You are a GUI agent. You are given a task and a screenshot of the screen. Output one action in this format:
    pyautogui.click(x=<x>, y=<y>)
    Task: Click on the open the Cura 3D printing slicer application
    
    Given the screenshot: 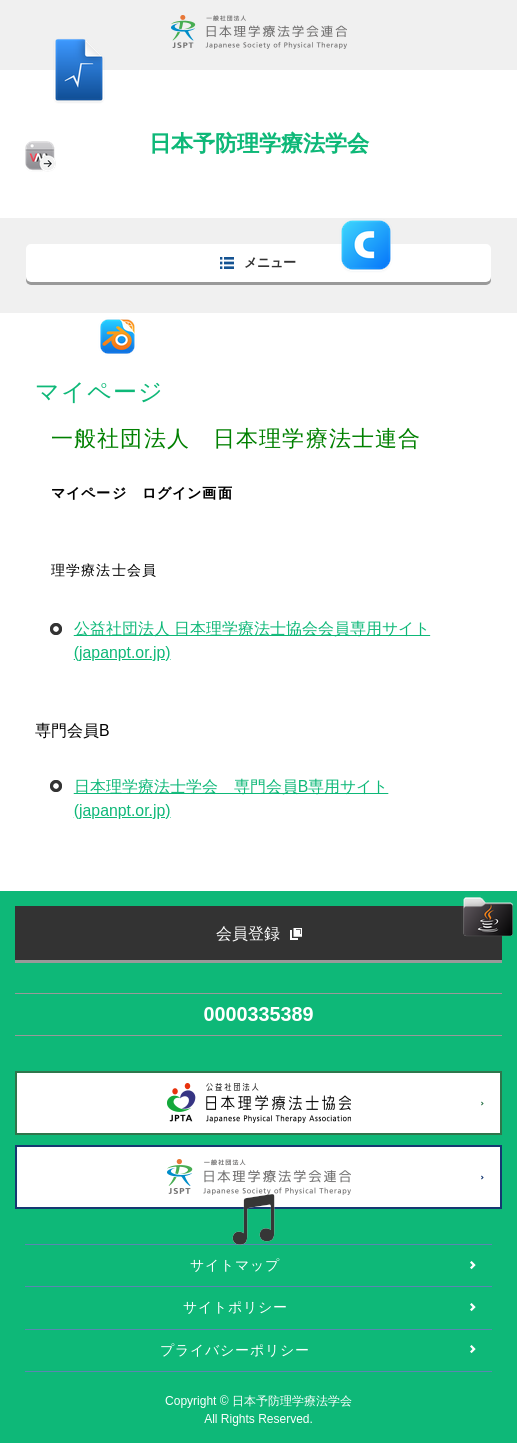 What is the action you would take?
    pyautogui.click(x=366, y=245)
    